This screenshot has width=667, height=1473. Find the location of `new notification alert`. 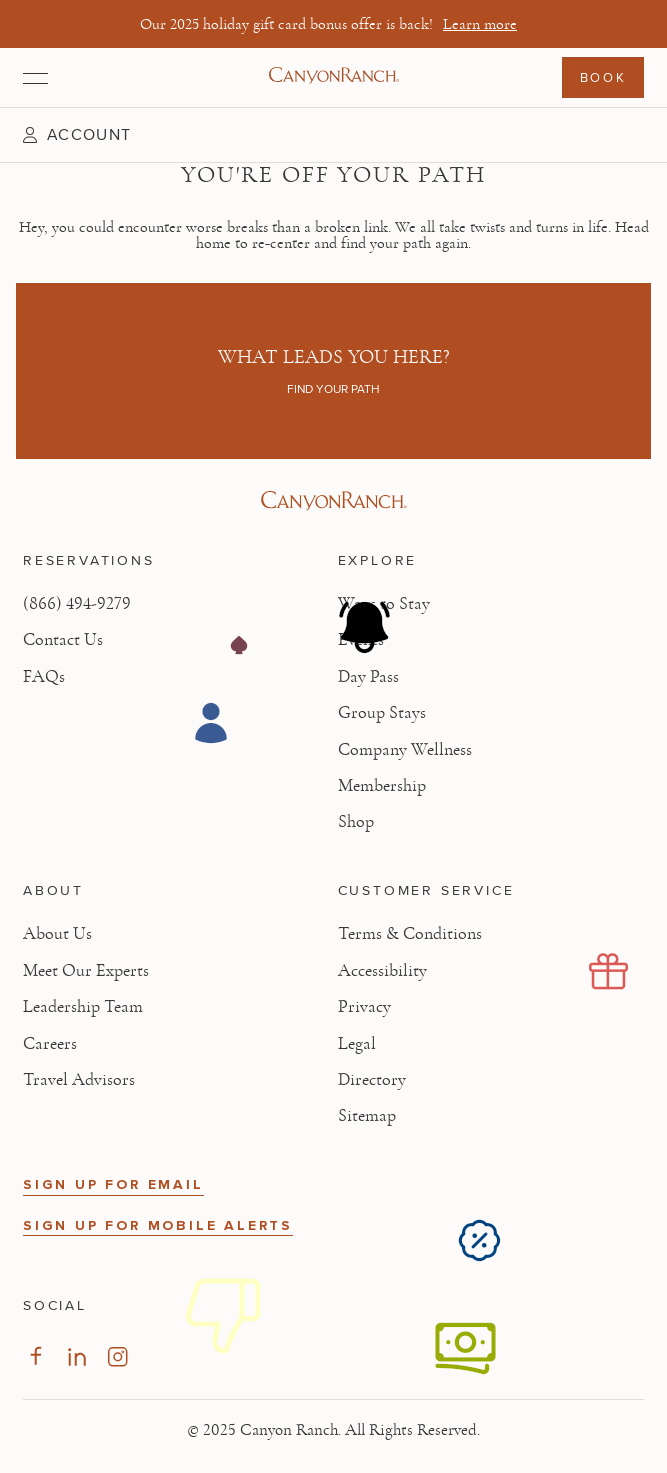

new notification alert is located at coordinates (364, 627).